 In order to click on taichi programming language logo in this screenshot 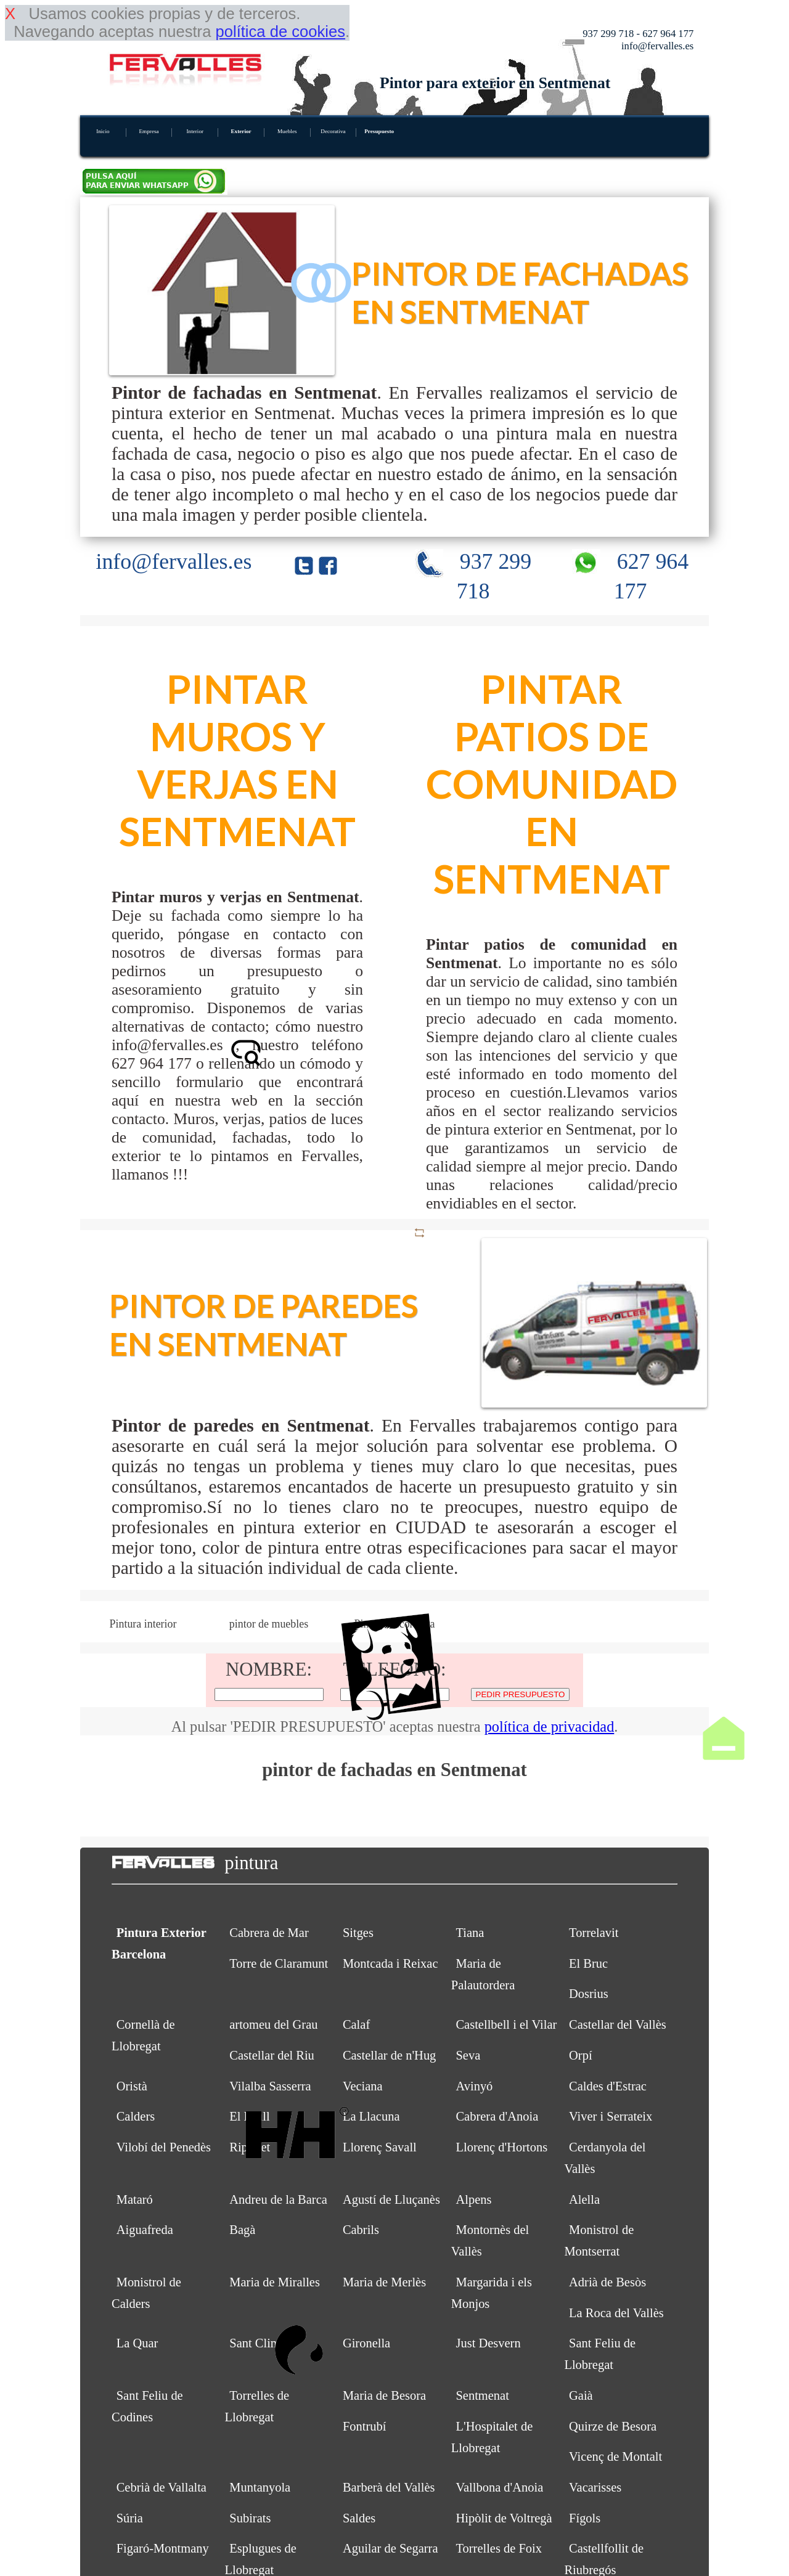, I will do `click(299, 2350)`.